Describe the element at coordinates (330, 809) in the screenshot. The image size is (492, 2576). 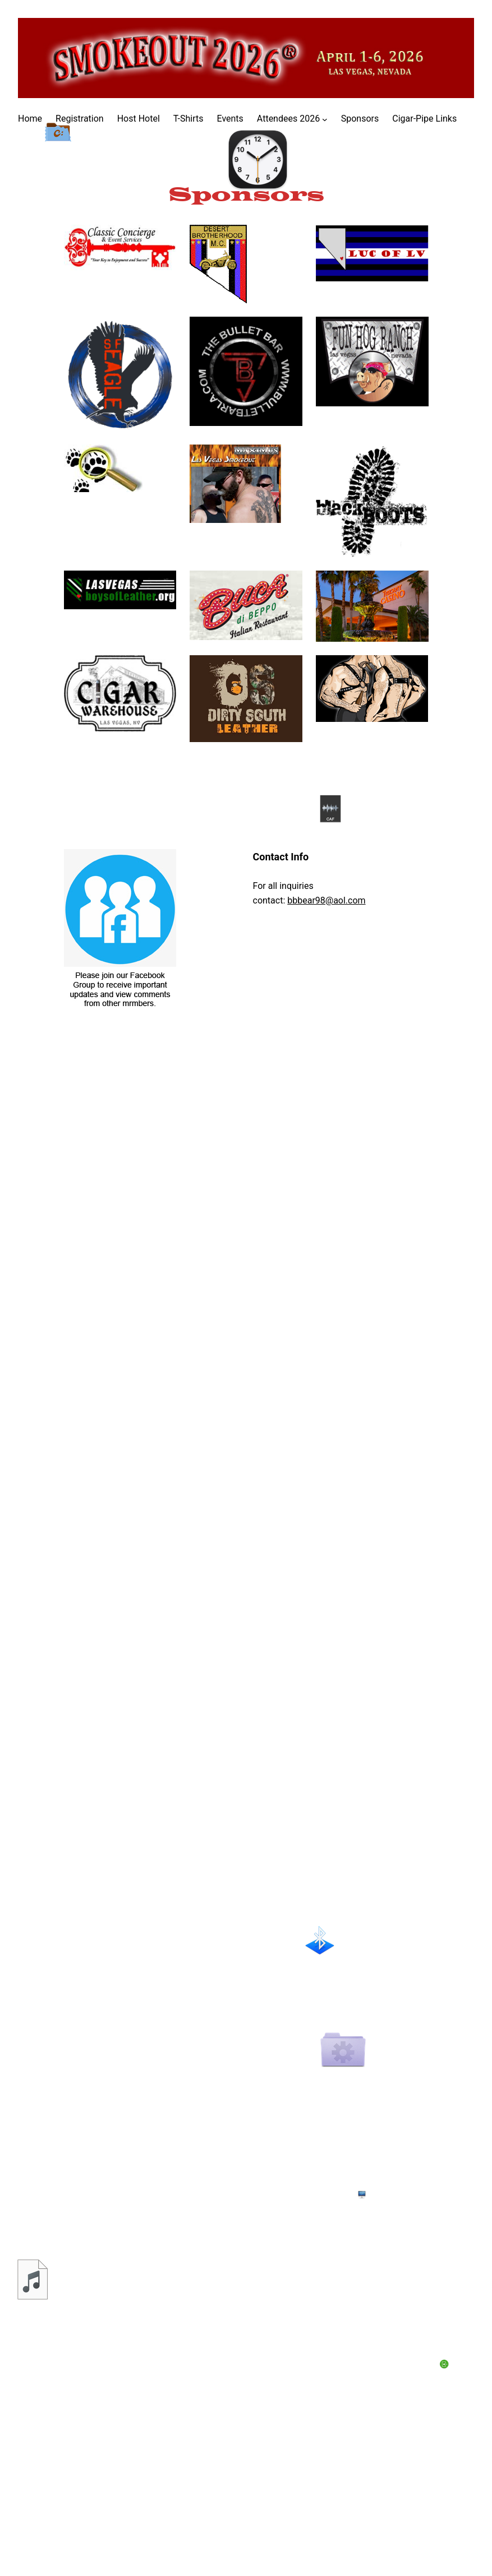
I see `a core audio format (.caf) file in GarageBand` at that location.